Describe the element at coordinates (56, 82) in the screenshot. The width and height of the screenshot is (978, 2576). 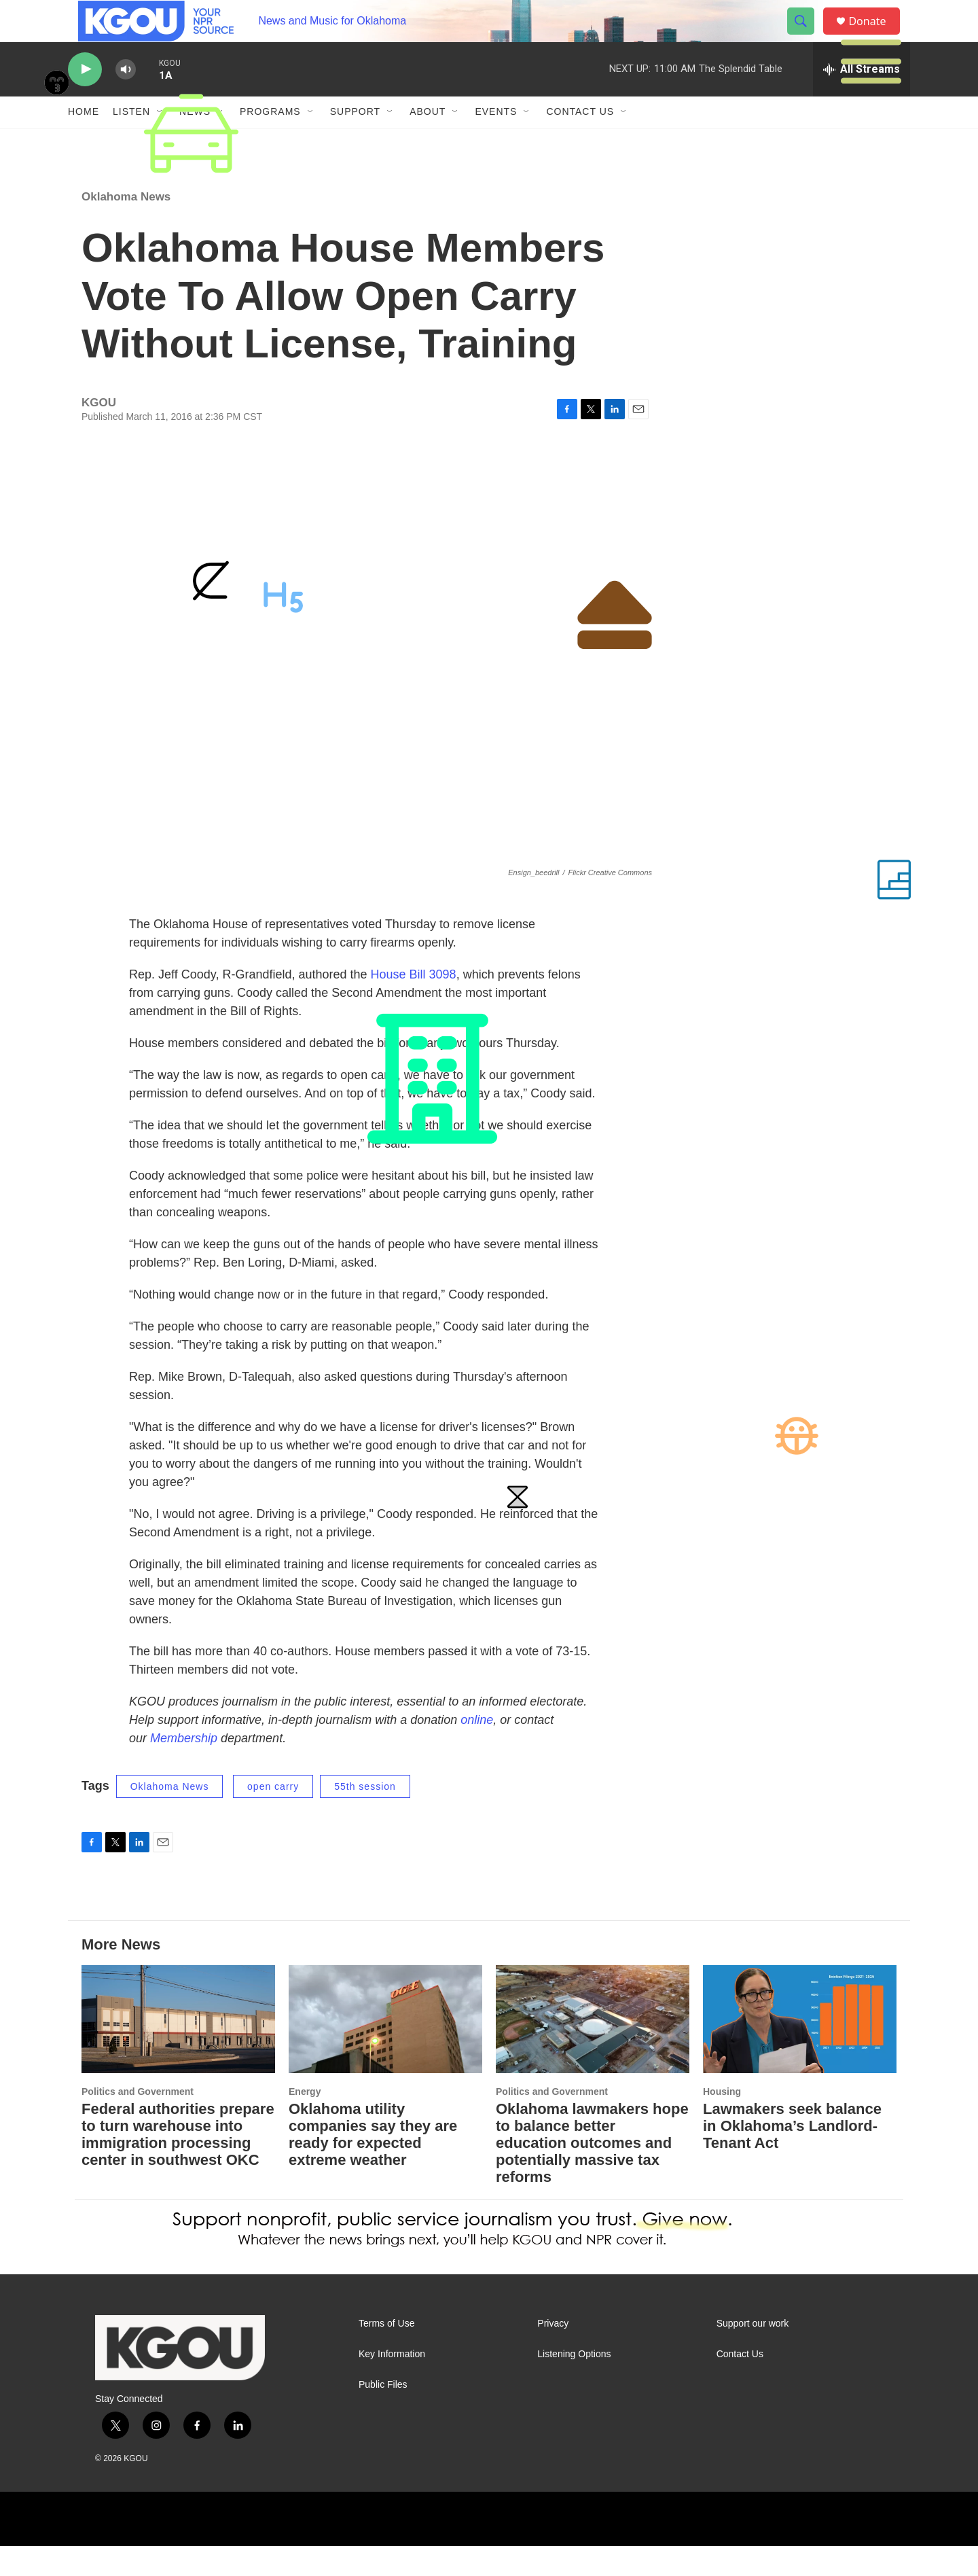
I see `send a kiss or affectionate reaction` at that location.